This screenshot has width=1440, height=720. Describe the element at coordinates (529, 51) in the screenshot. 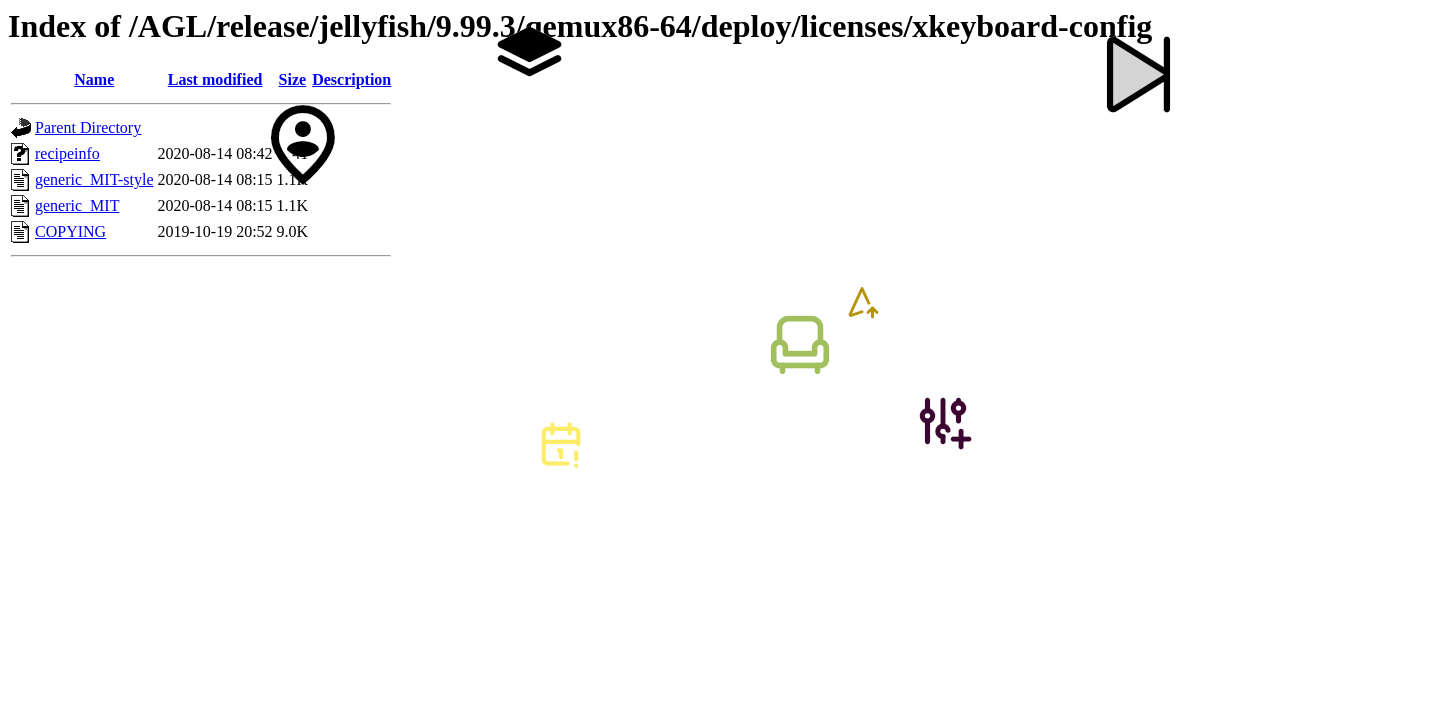

I see `view stacked layers or items` at that location.